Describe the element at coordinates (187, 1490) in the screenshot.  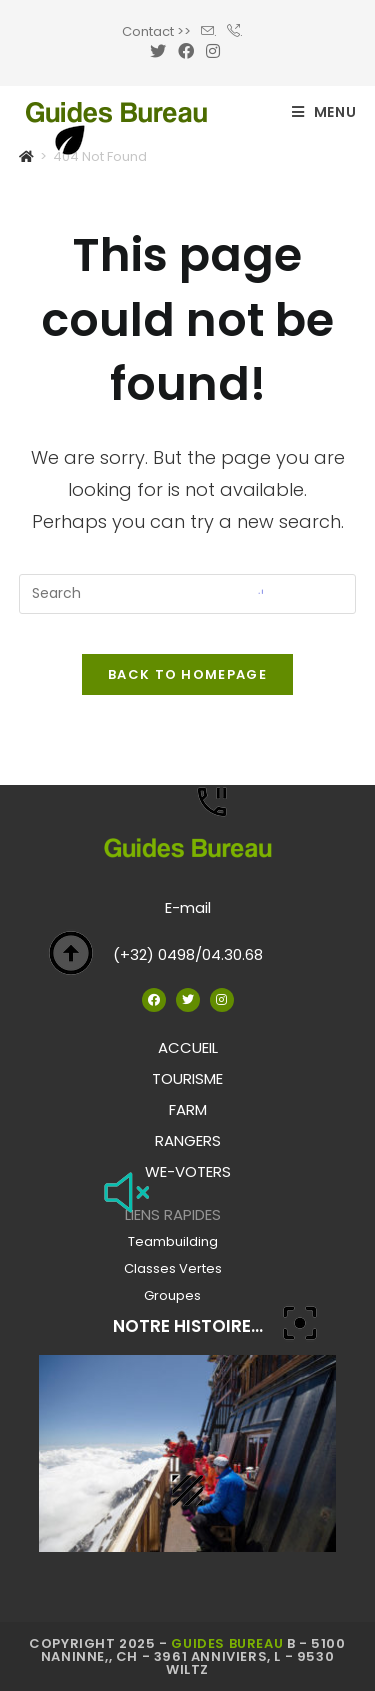
I see `apply texture or pattern overlay` at that location.